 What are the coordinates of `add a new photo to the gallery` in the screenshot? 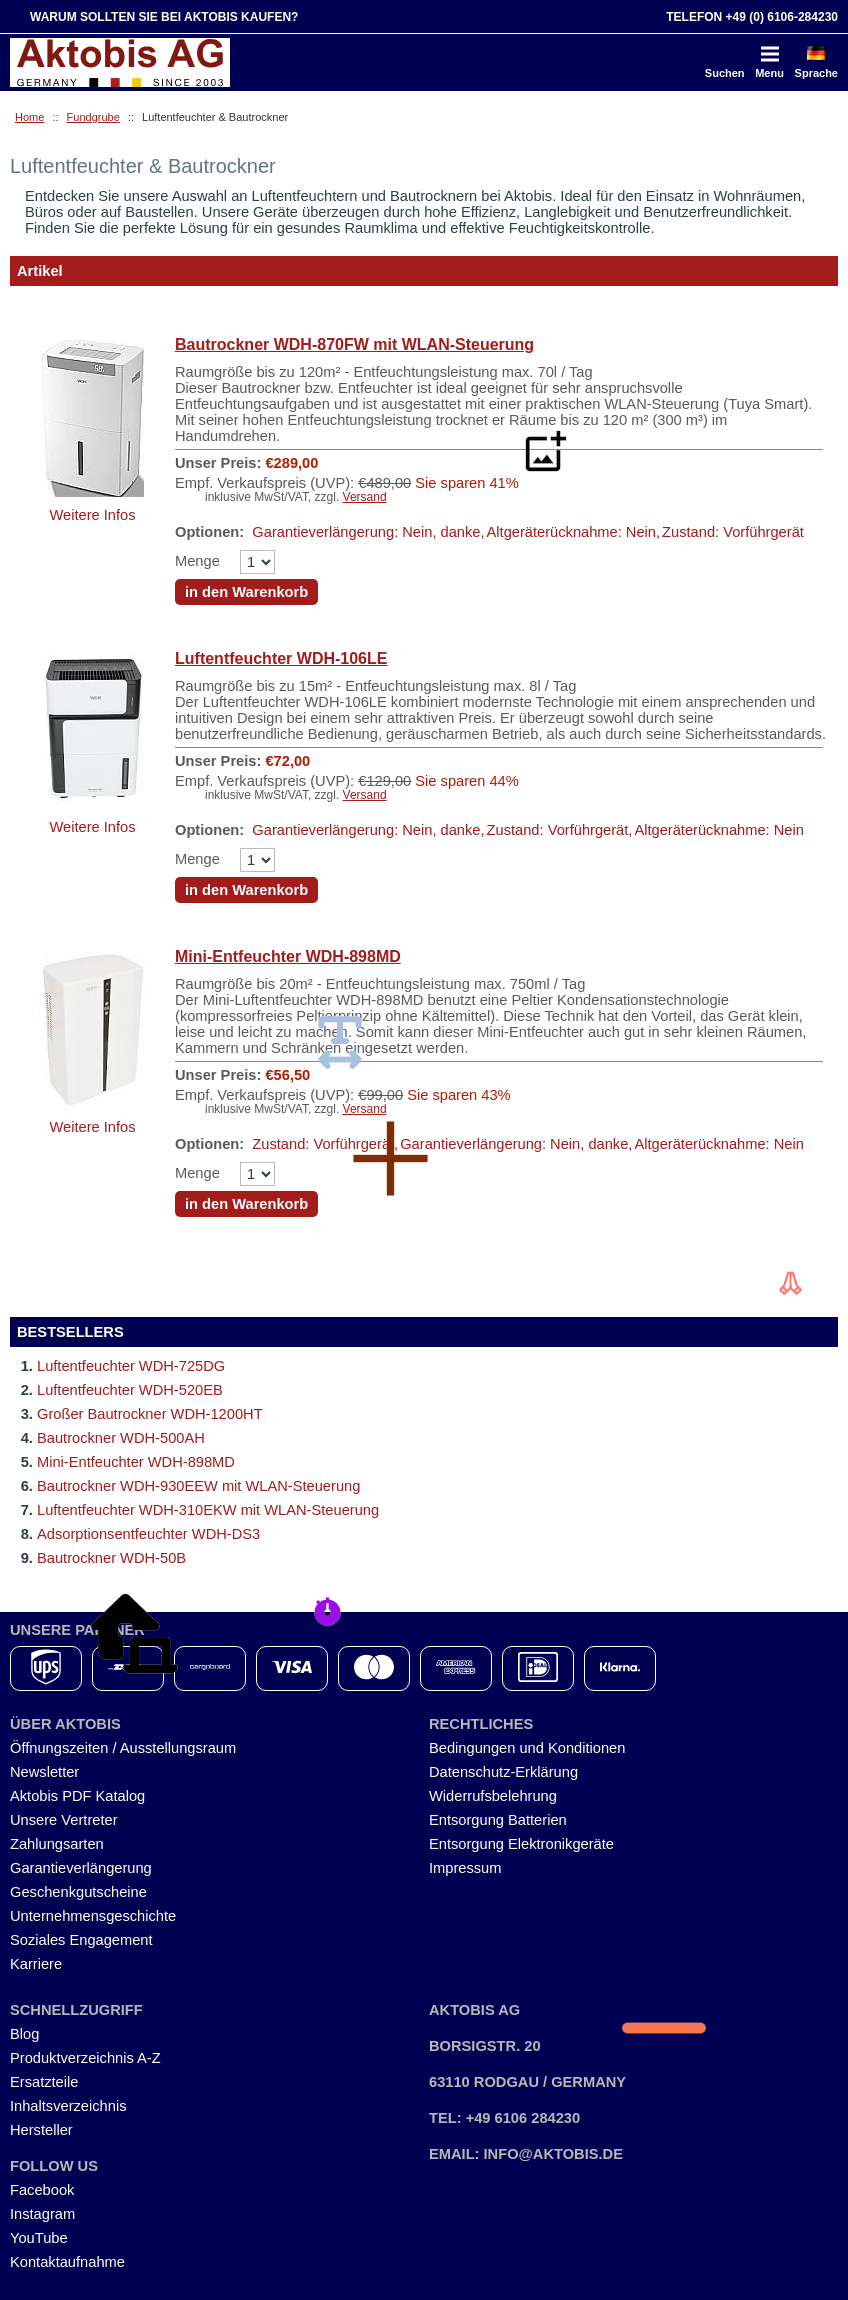 It's located at (545, 452).